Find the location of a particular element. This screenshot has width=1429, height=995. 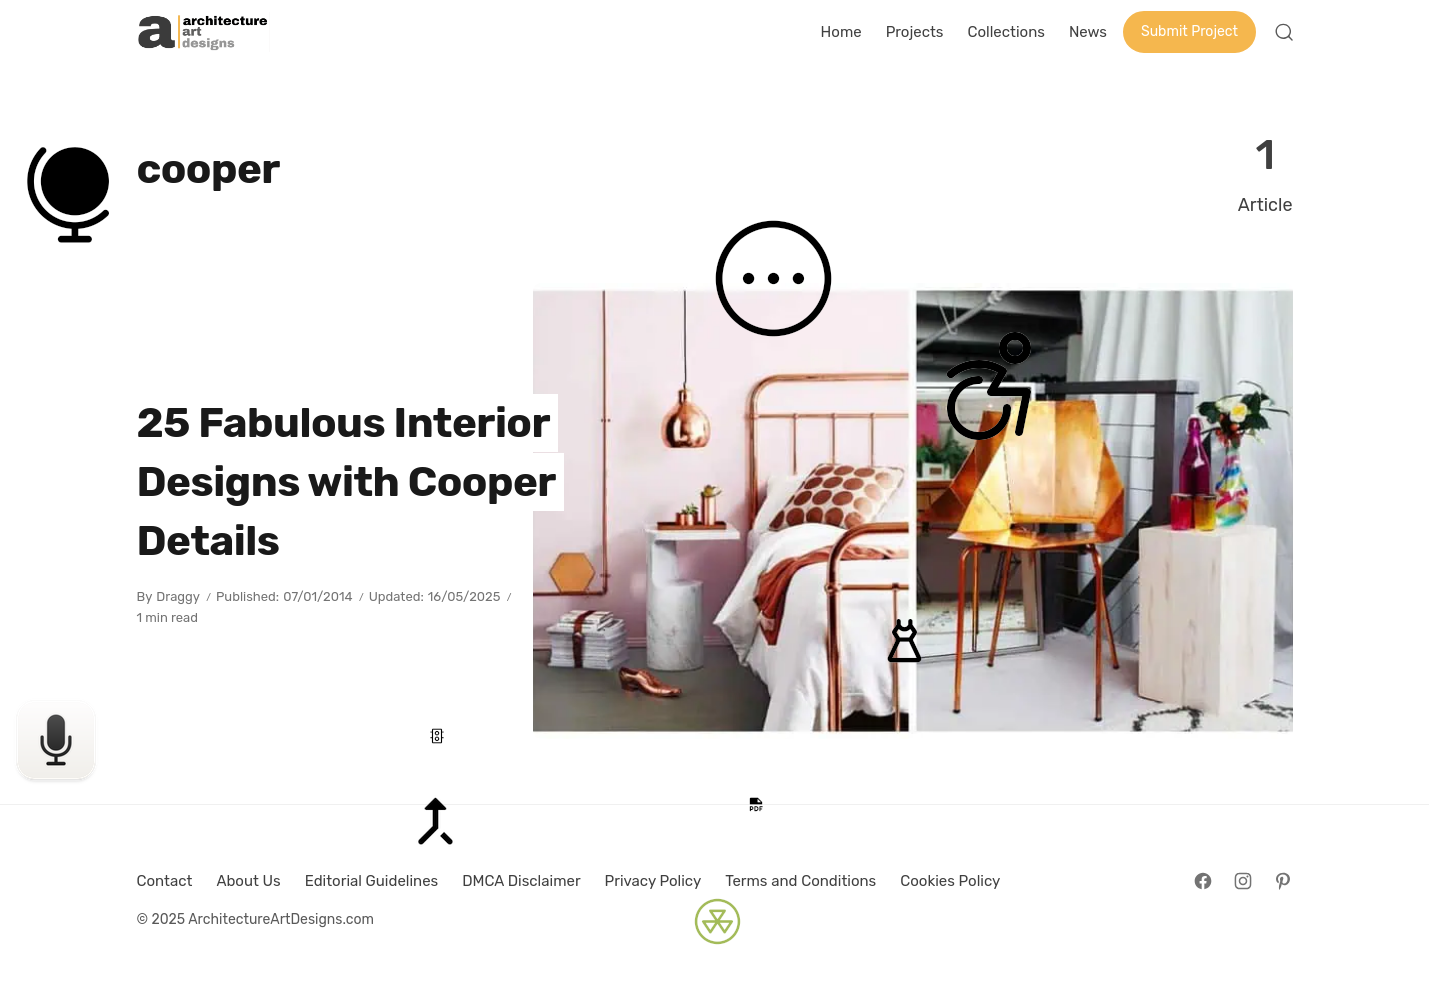

access global or international settings is located at coordinates (71, 191).